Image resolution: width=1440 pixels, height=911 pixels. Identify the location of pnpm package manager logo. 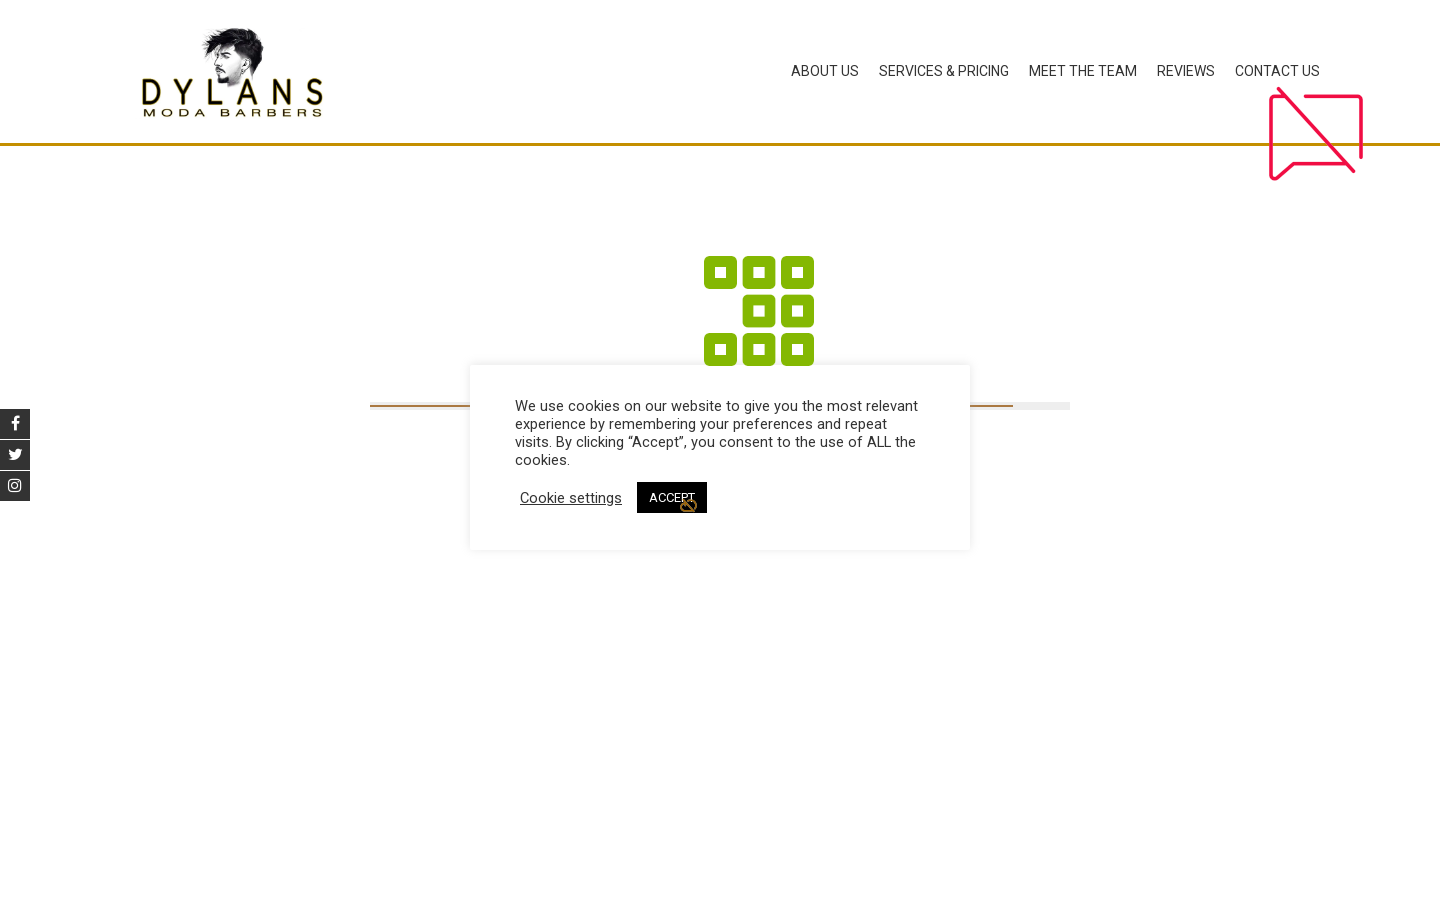
(759, 311).